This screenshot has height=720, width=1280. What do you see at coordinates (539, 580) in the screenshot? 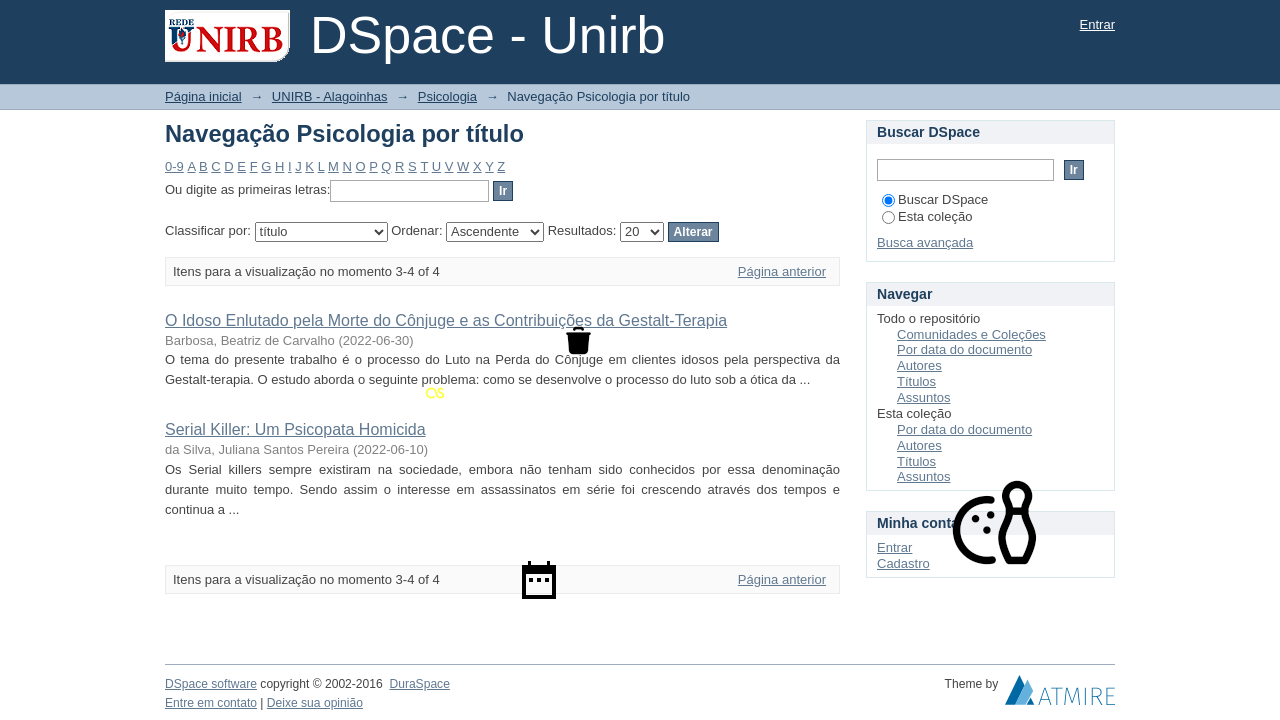
I see `select a date range` at bounding box center [539, 580].